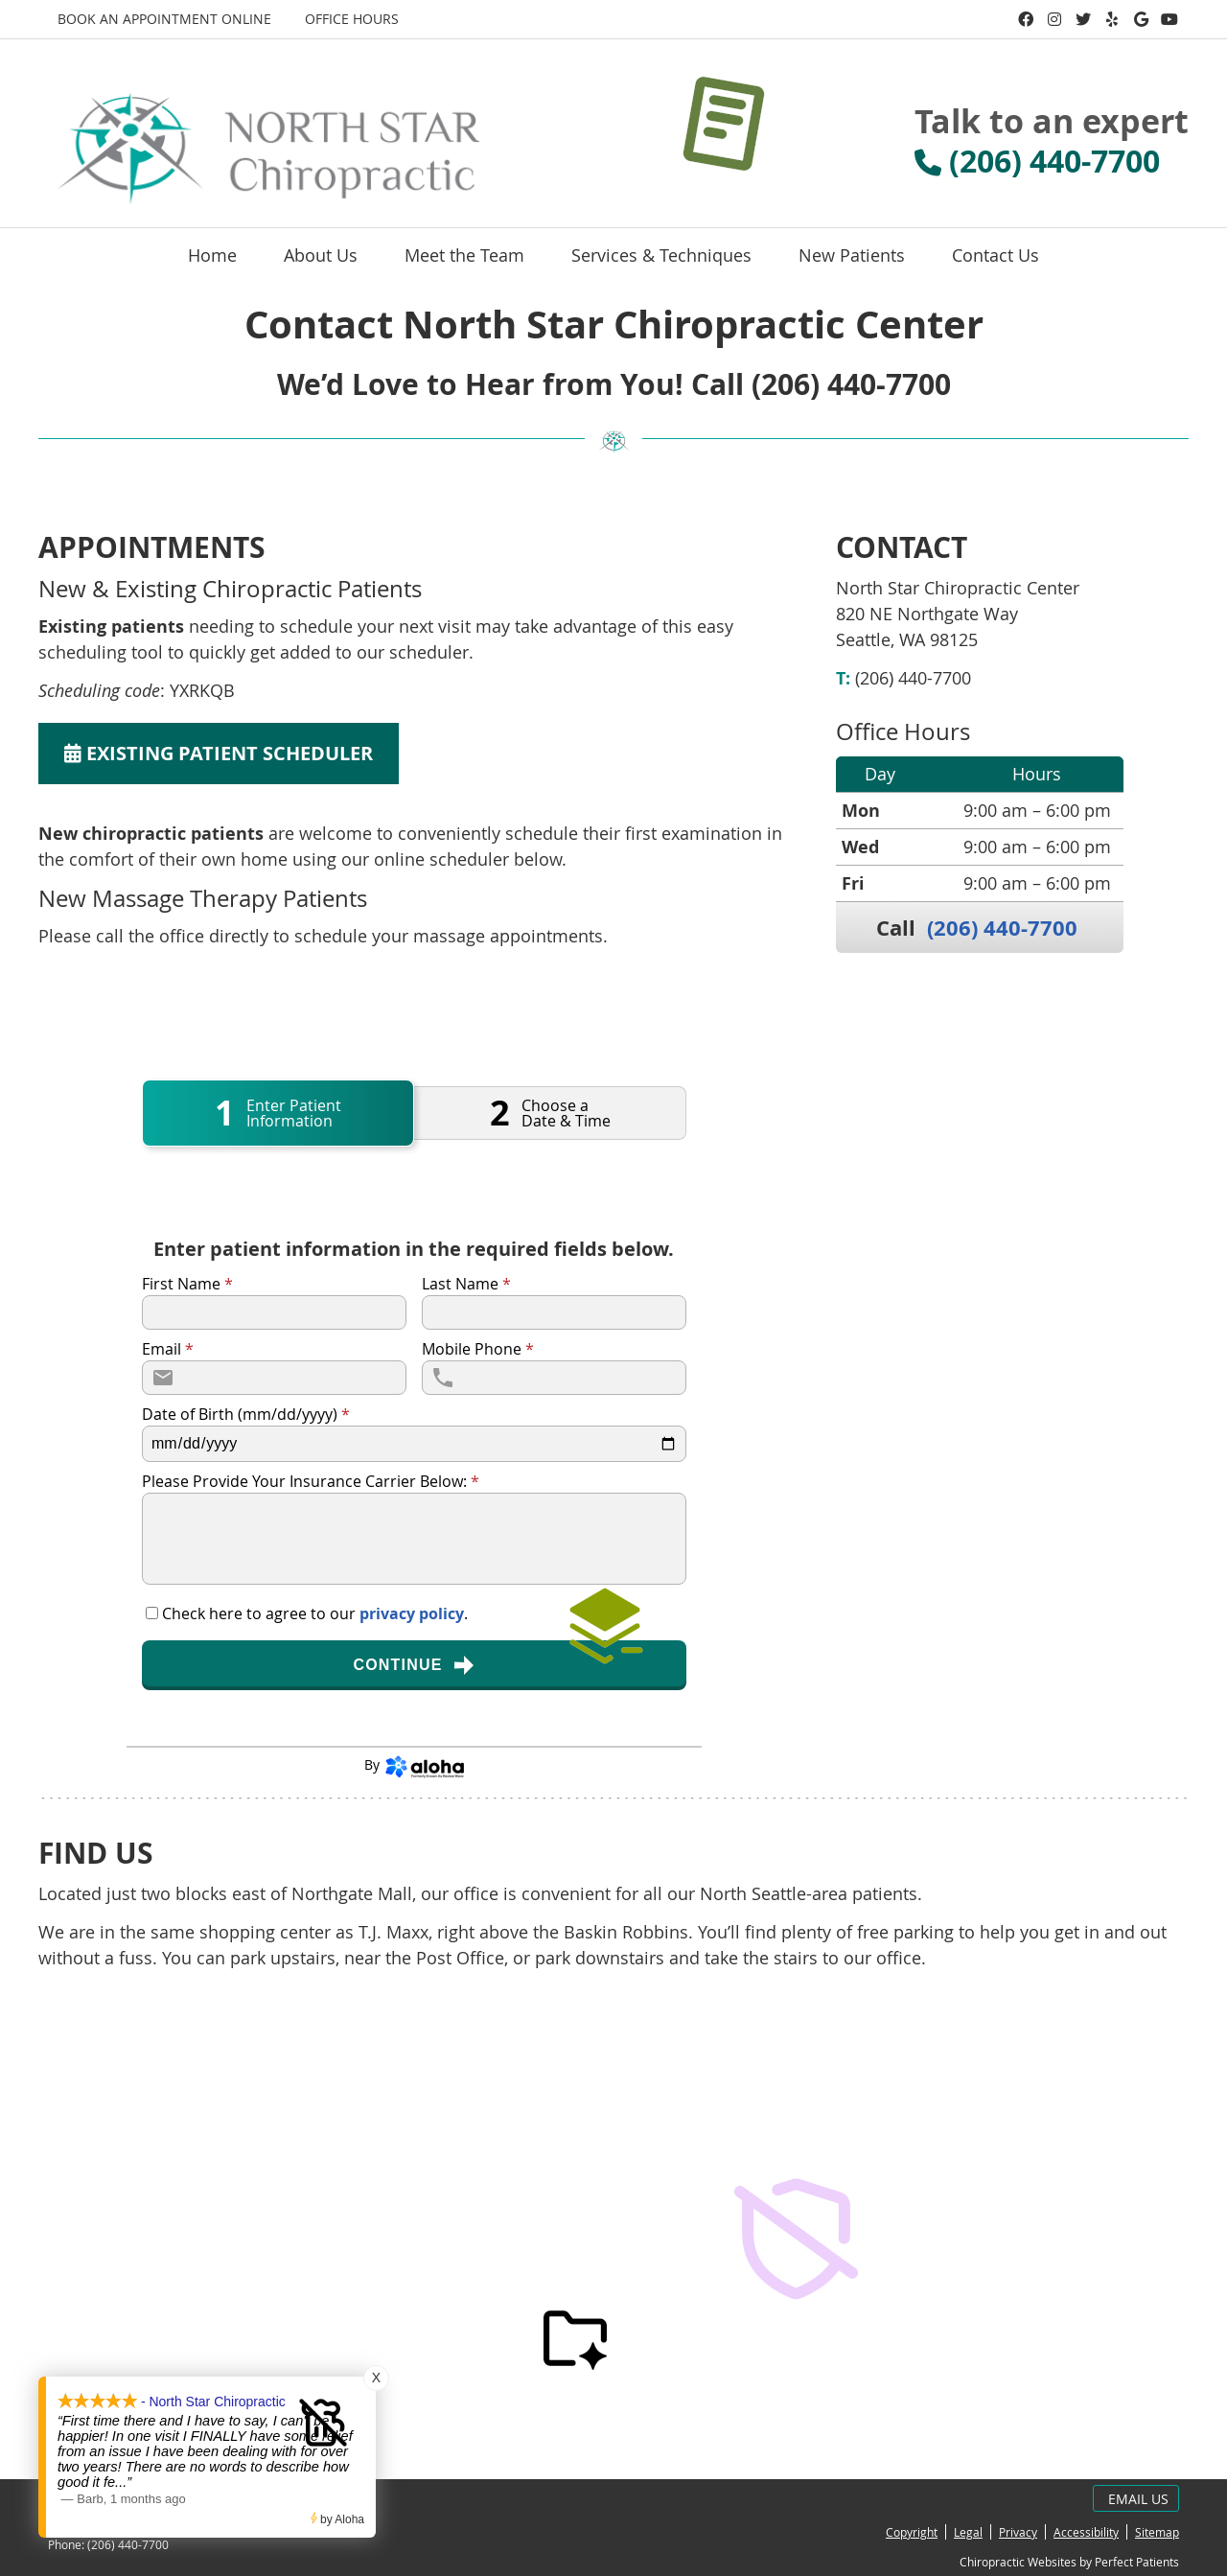  I want to click on security or protection is disabled, so click(796, 2239).